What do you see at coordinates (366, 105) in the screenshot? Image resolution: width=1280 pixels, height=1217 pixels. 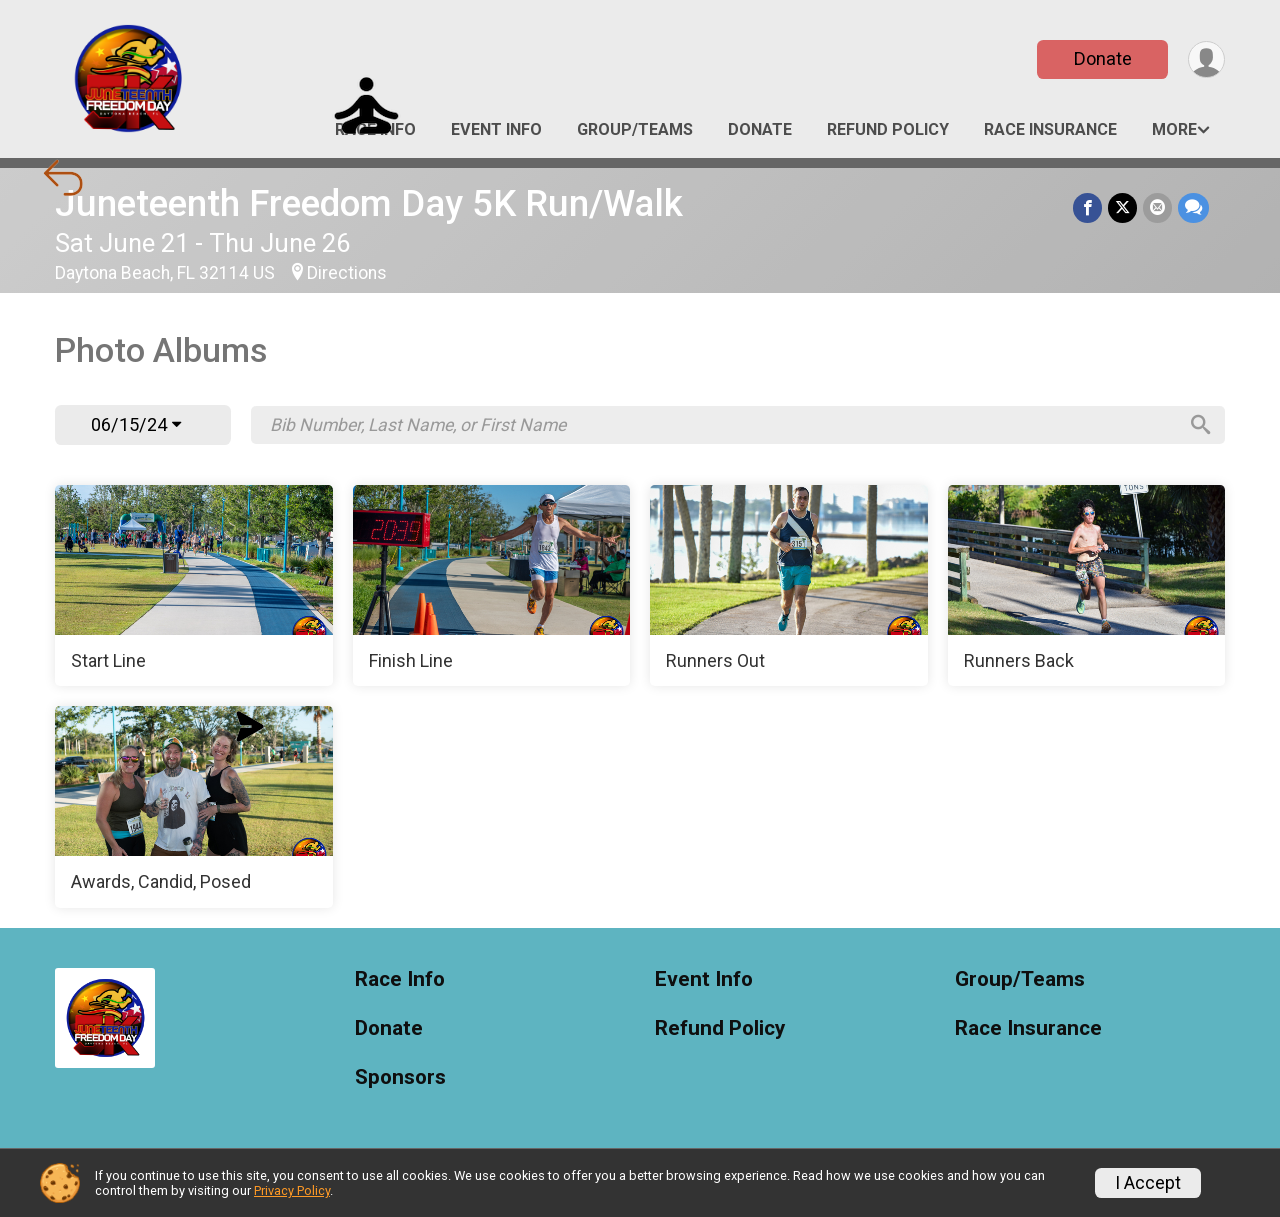 I see `access meditation or mindfulness features` at bounding box center [366, 105].